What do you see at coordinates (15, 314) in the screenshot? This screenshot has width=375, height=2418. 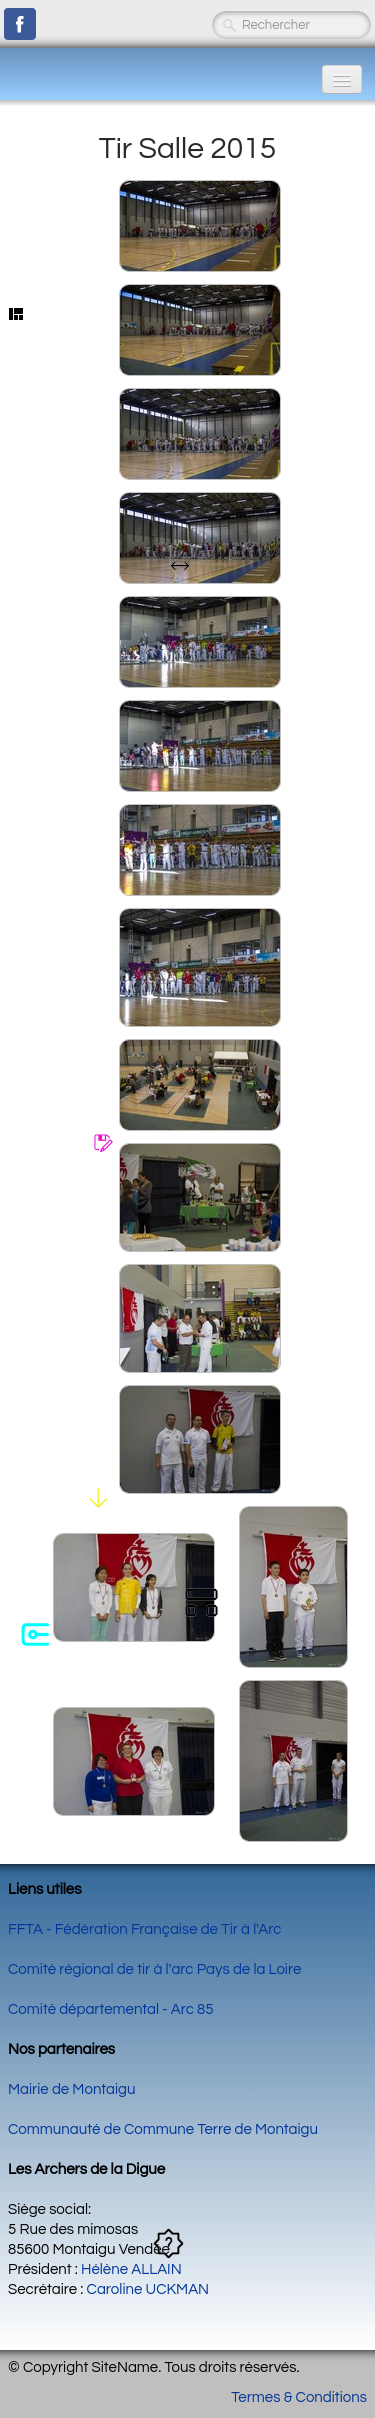 I see `switch to quilt or mosaic view layout` at bounding box center [15, 314].